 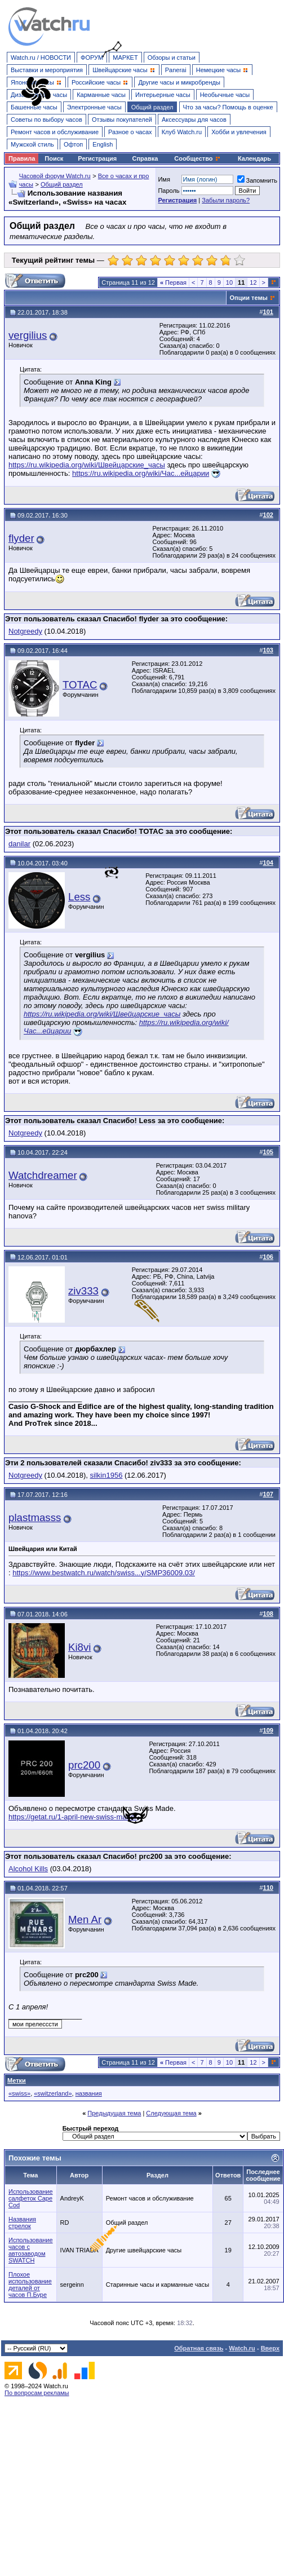 I want to click on access cutting or trimming tools, so click(x=147, y=1311).